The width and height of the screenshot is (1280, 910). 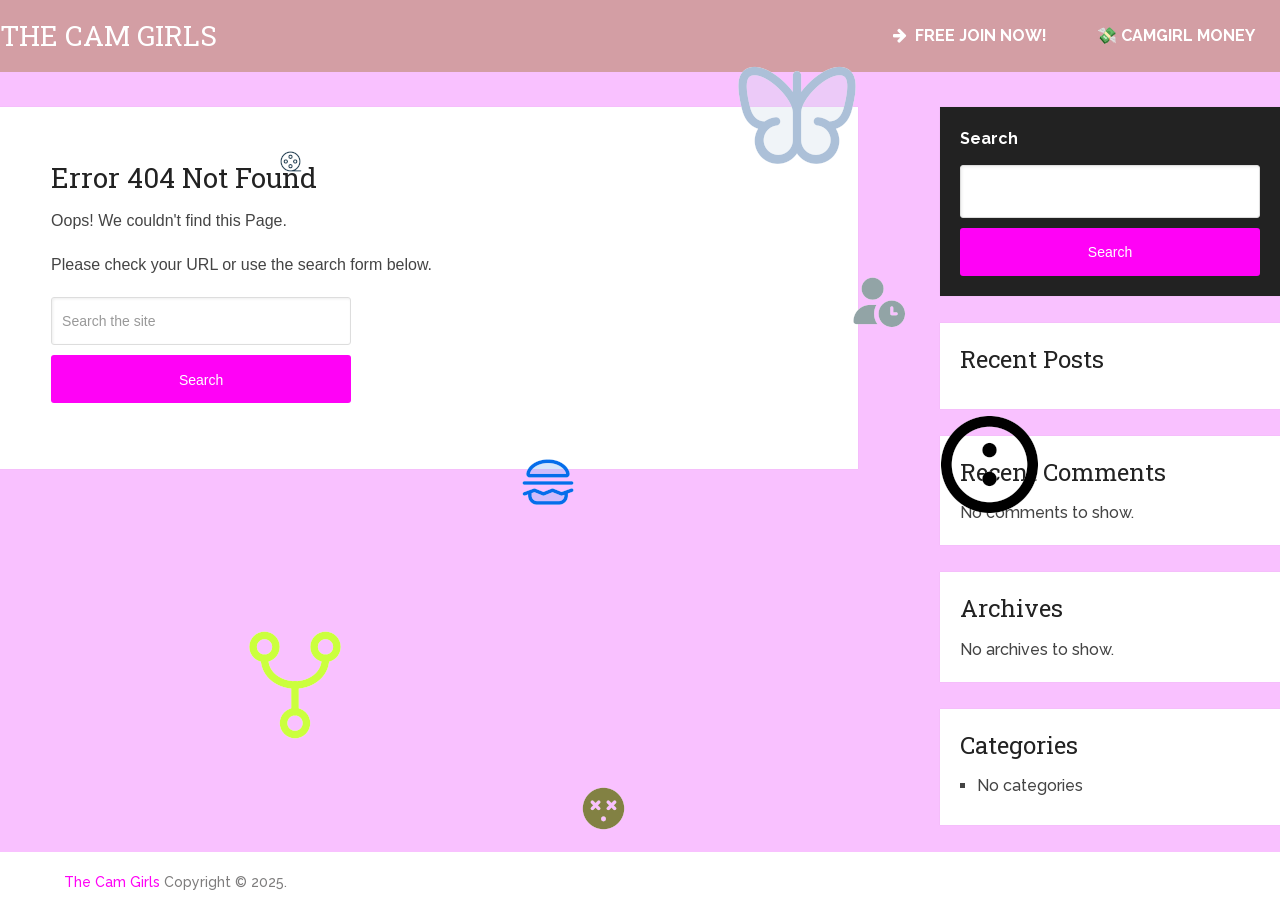 What do you see at coordinates (548, 483) in the screenshot?
I see `view food or restaurant options` at bounding box center [548, 483].